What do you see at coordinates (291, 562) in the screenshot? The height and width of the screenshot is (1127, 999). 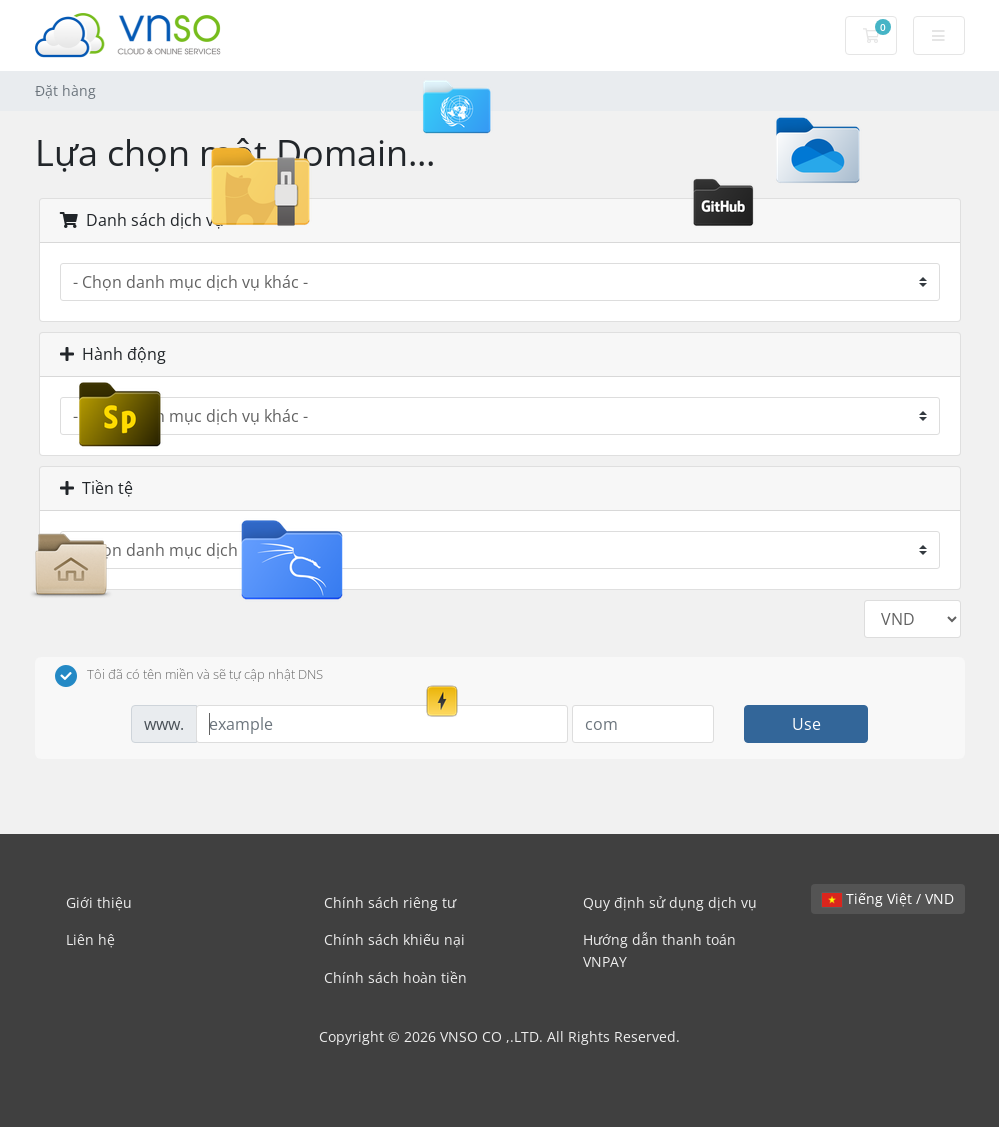 I see `open folder containing kali linux files` at bounding box center [291, 562].